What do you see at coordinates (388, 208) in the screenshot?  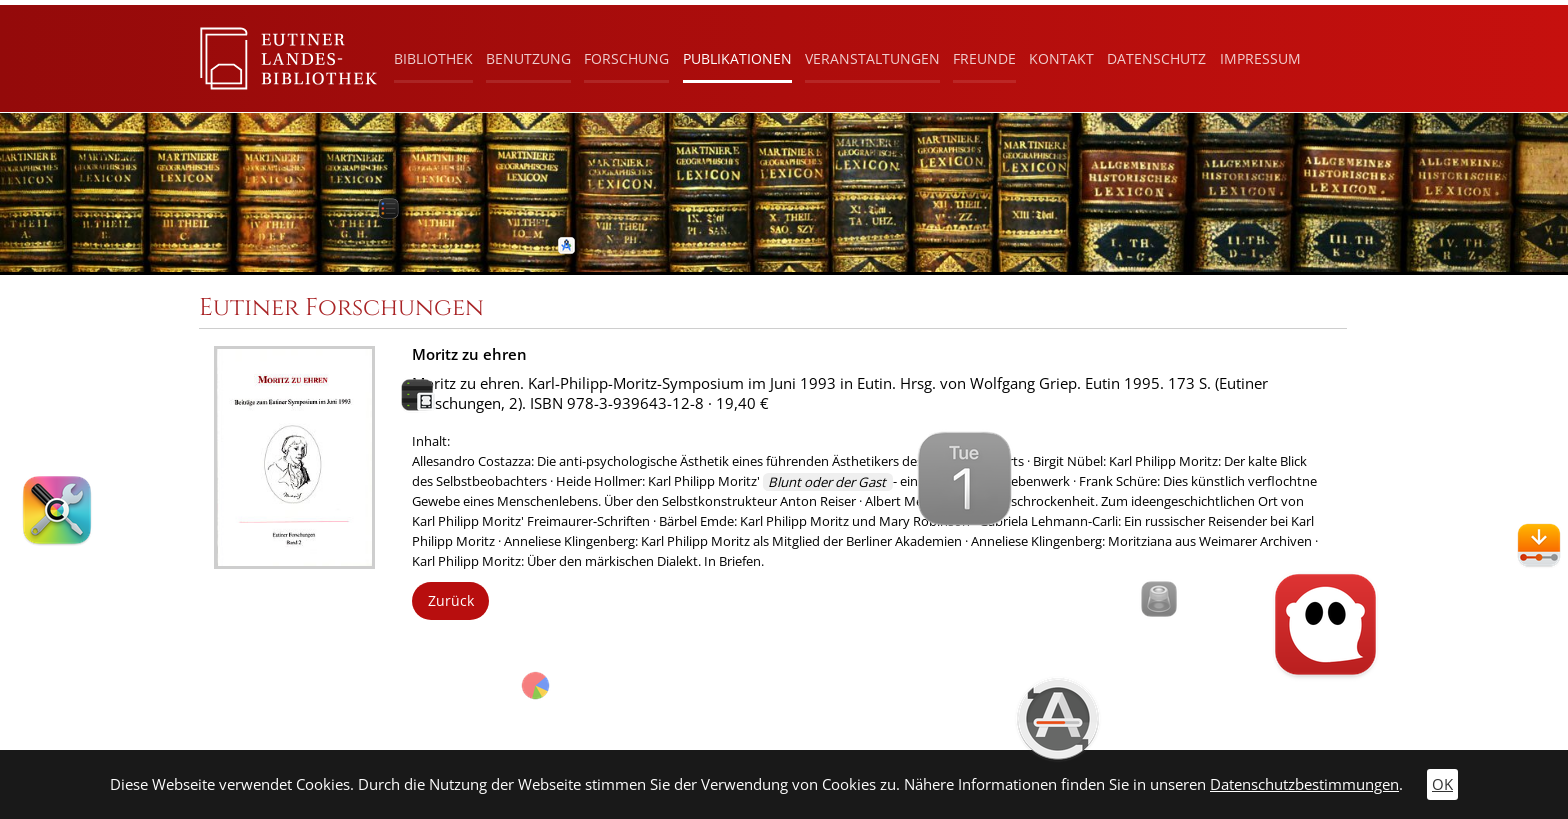 I see `open the reminders app` at bounding box center [388, 208].